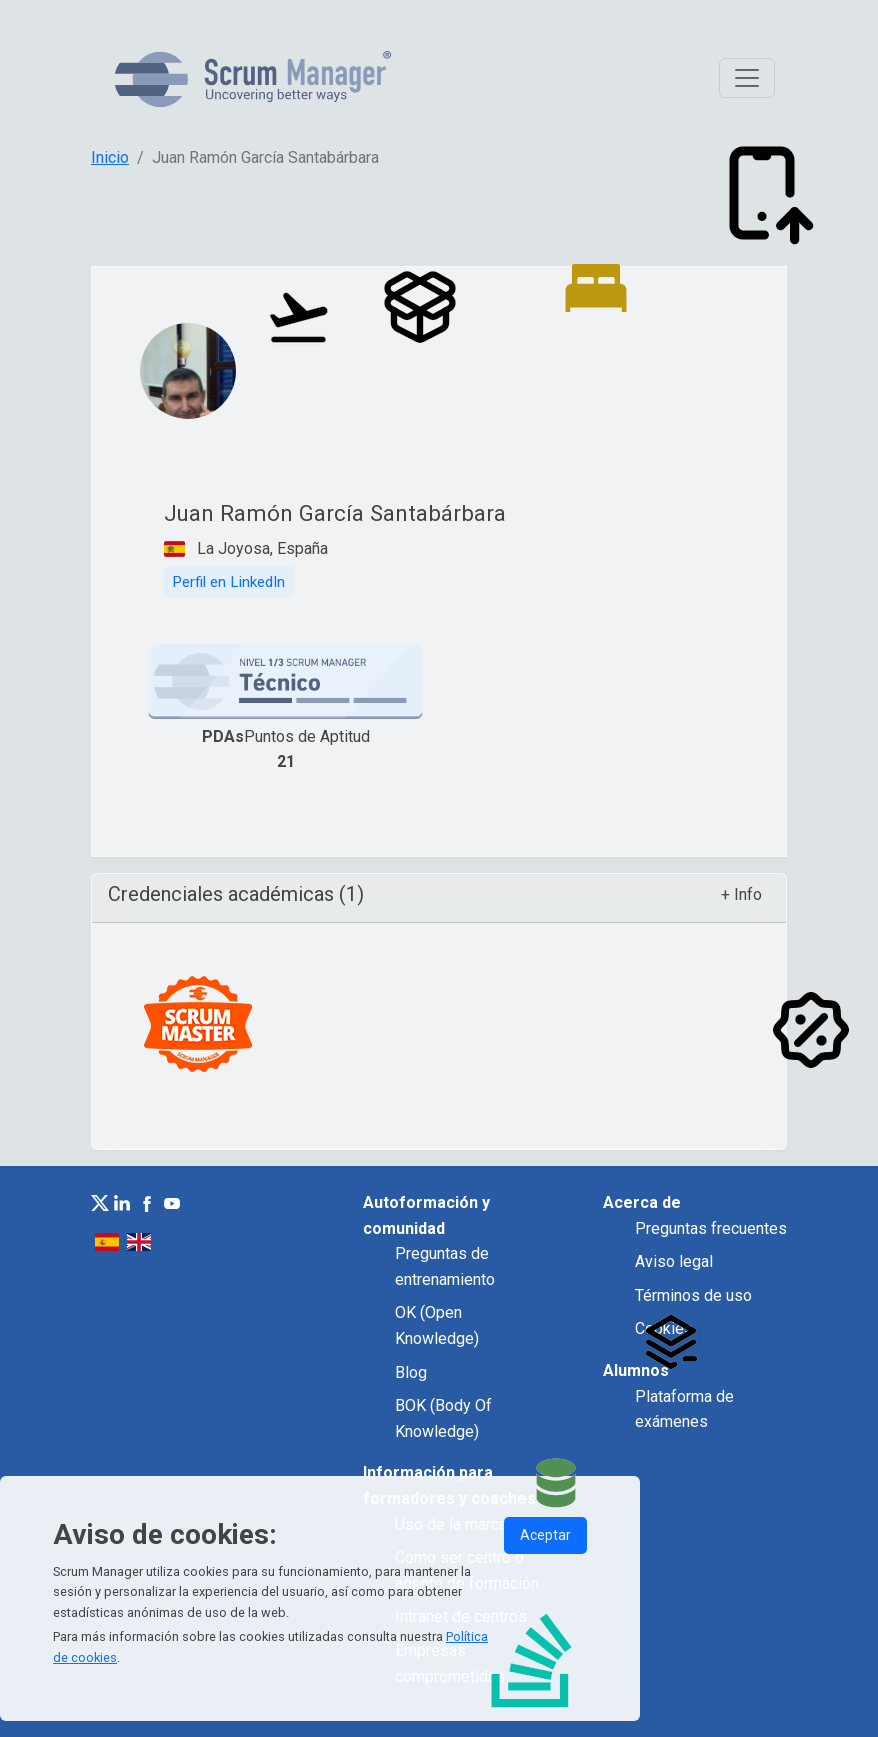  Describe the element at coordinates (556, 1483) in the screenshot. I see `access server settings or configuration` at that location.